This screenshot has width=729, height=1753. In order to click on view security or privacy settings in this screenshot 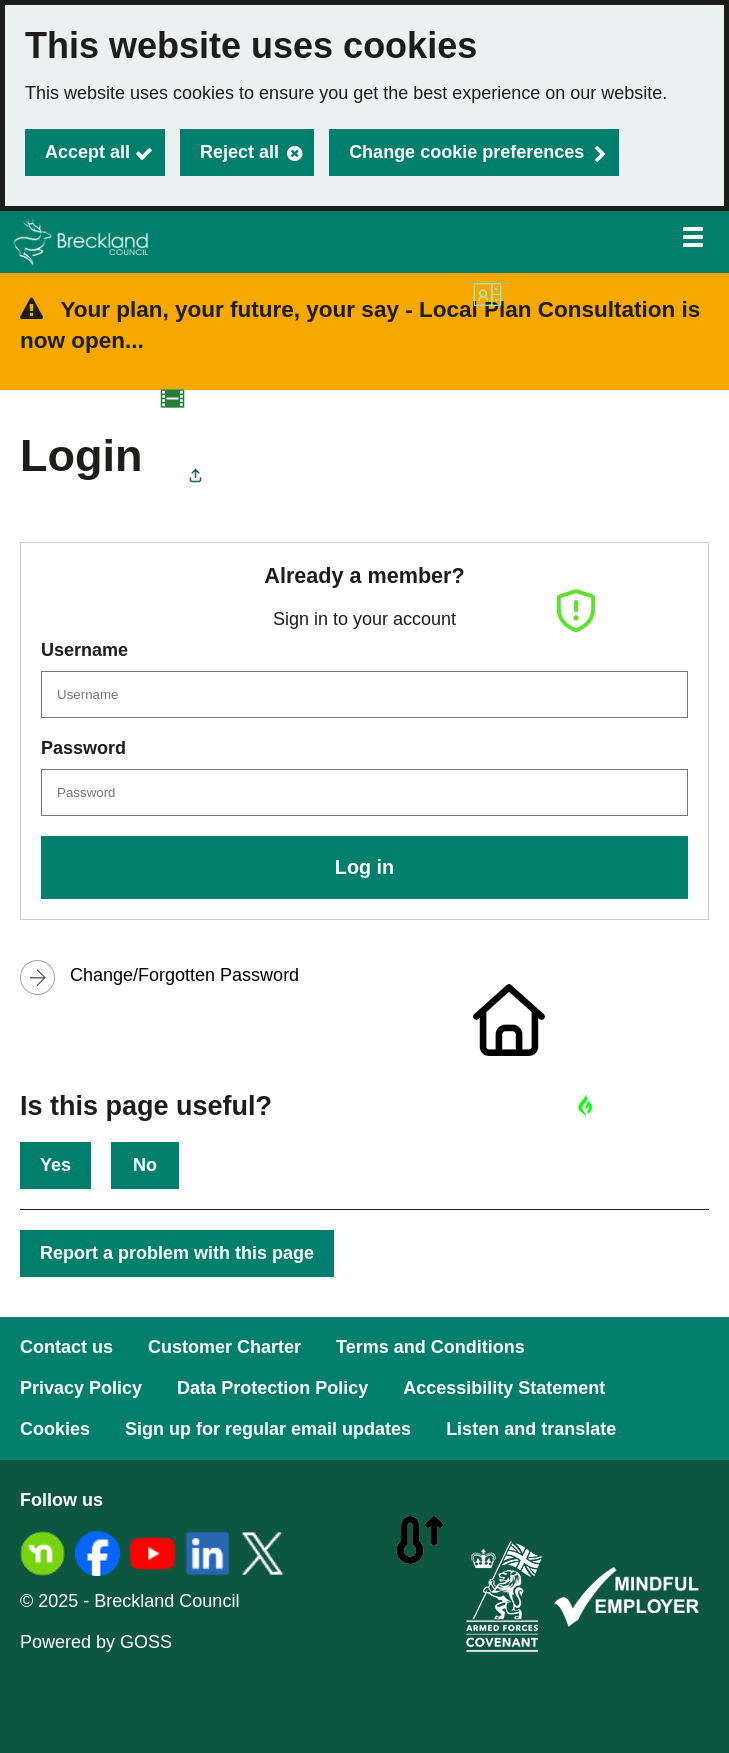, I will do `click(576, 611)`.